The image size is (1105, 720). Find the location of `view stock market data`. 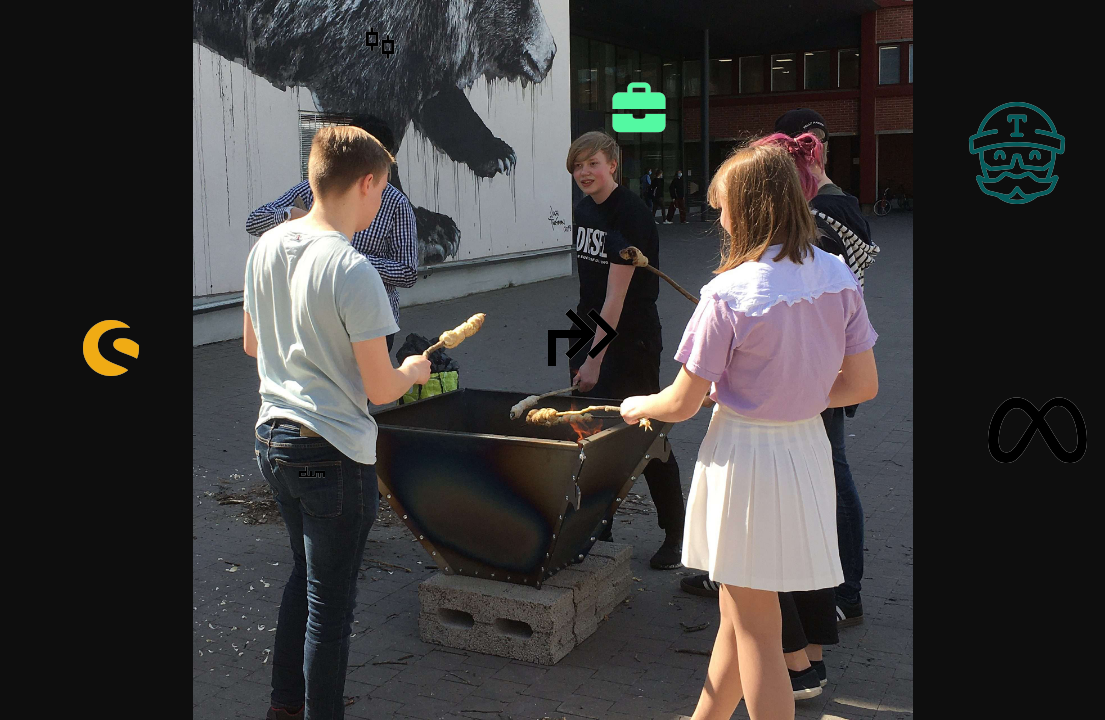

view stock market data is located at coordinates (380, 43).